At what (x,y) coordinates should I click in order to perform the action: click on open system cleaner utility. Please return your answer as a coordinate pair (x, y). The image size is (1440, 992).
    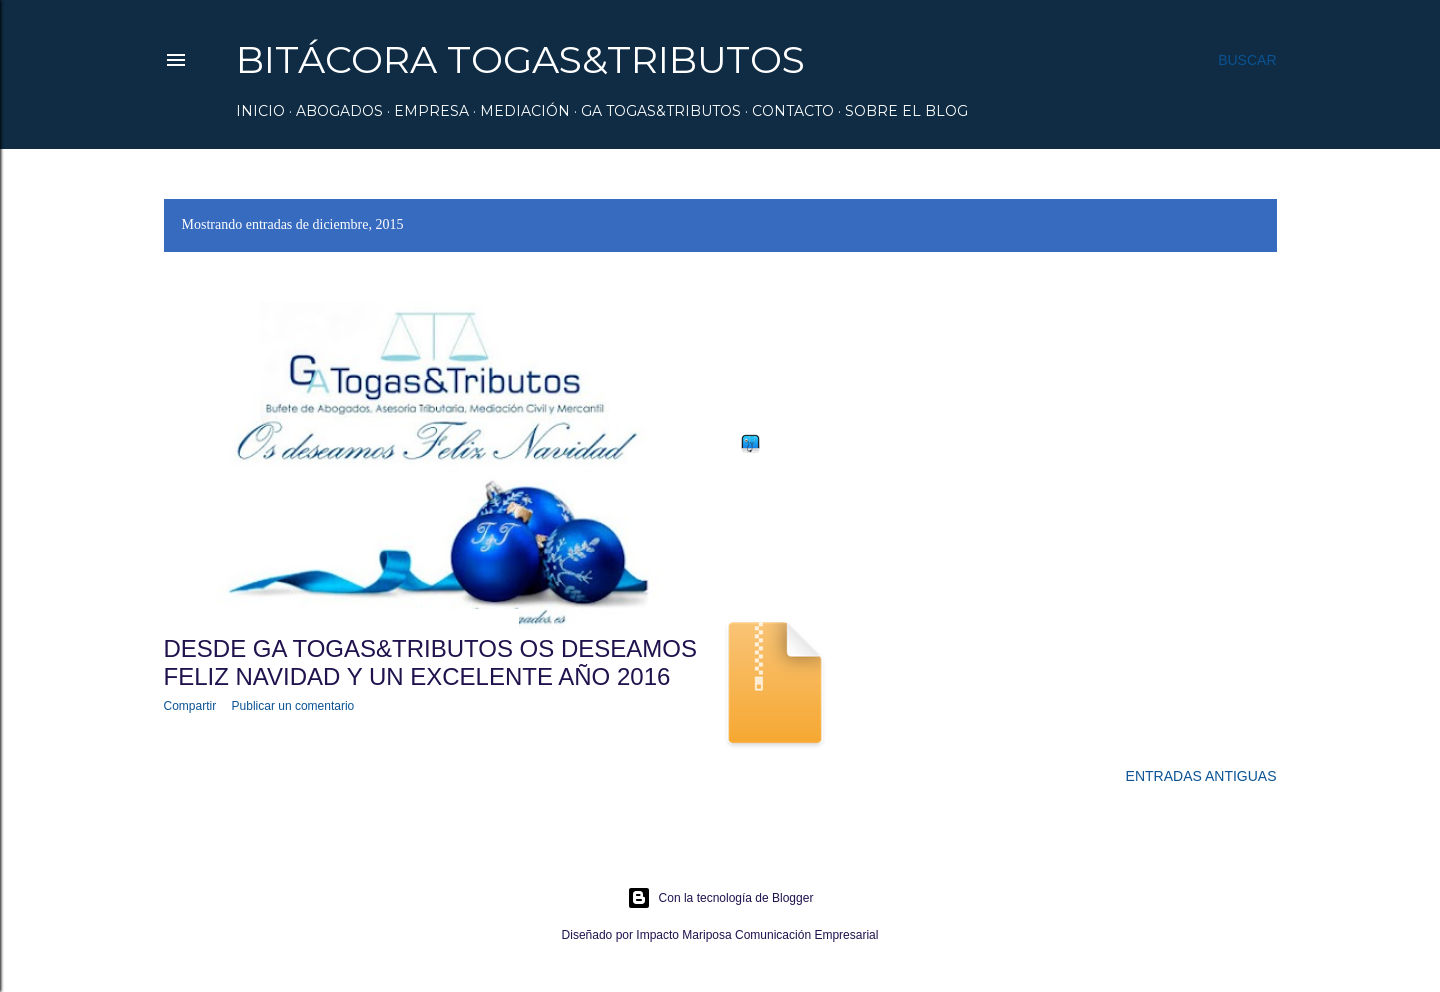
    Looking at the image, I should click on (750, 443).